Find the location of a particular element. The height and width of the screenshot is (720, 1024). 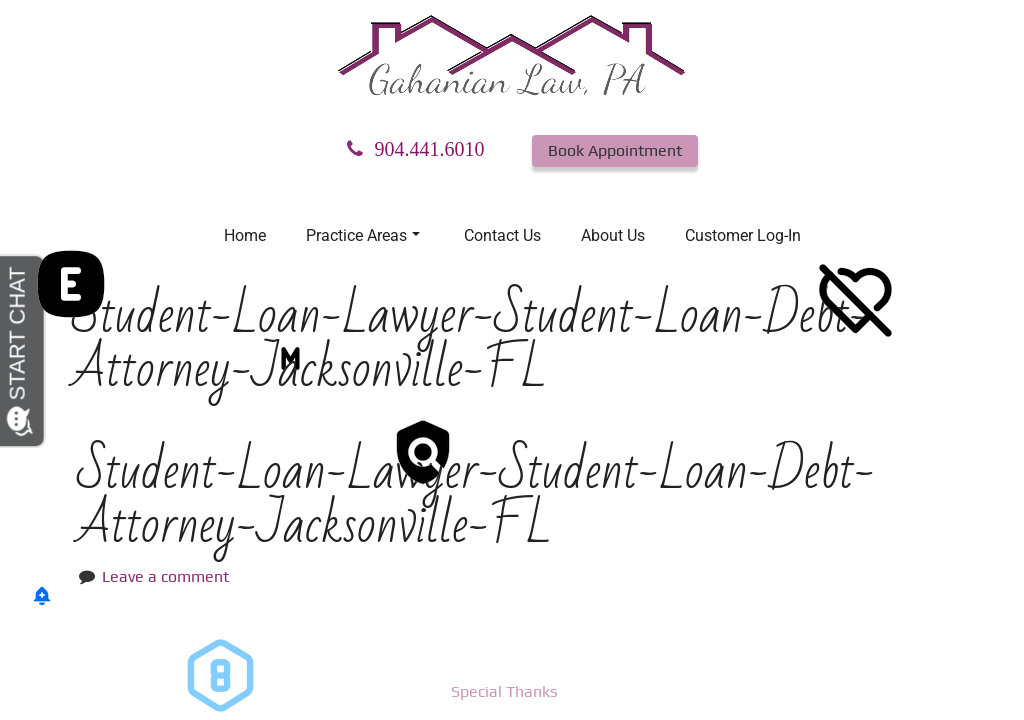

indicates medium size option is located at coordinates (290, 358).